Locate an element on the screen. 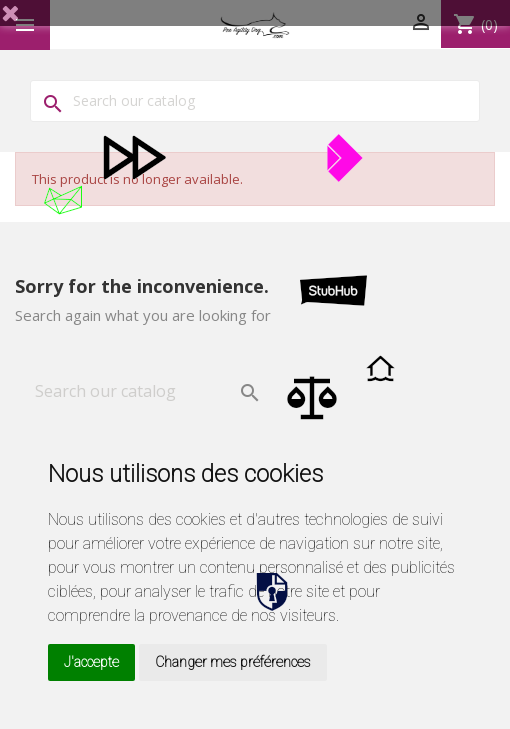 This screenshot has height=729, width=510. checkio coding platform logo is located at coordinates (63, 200).